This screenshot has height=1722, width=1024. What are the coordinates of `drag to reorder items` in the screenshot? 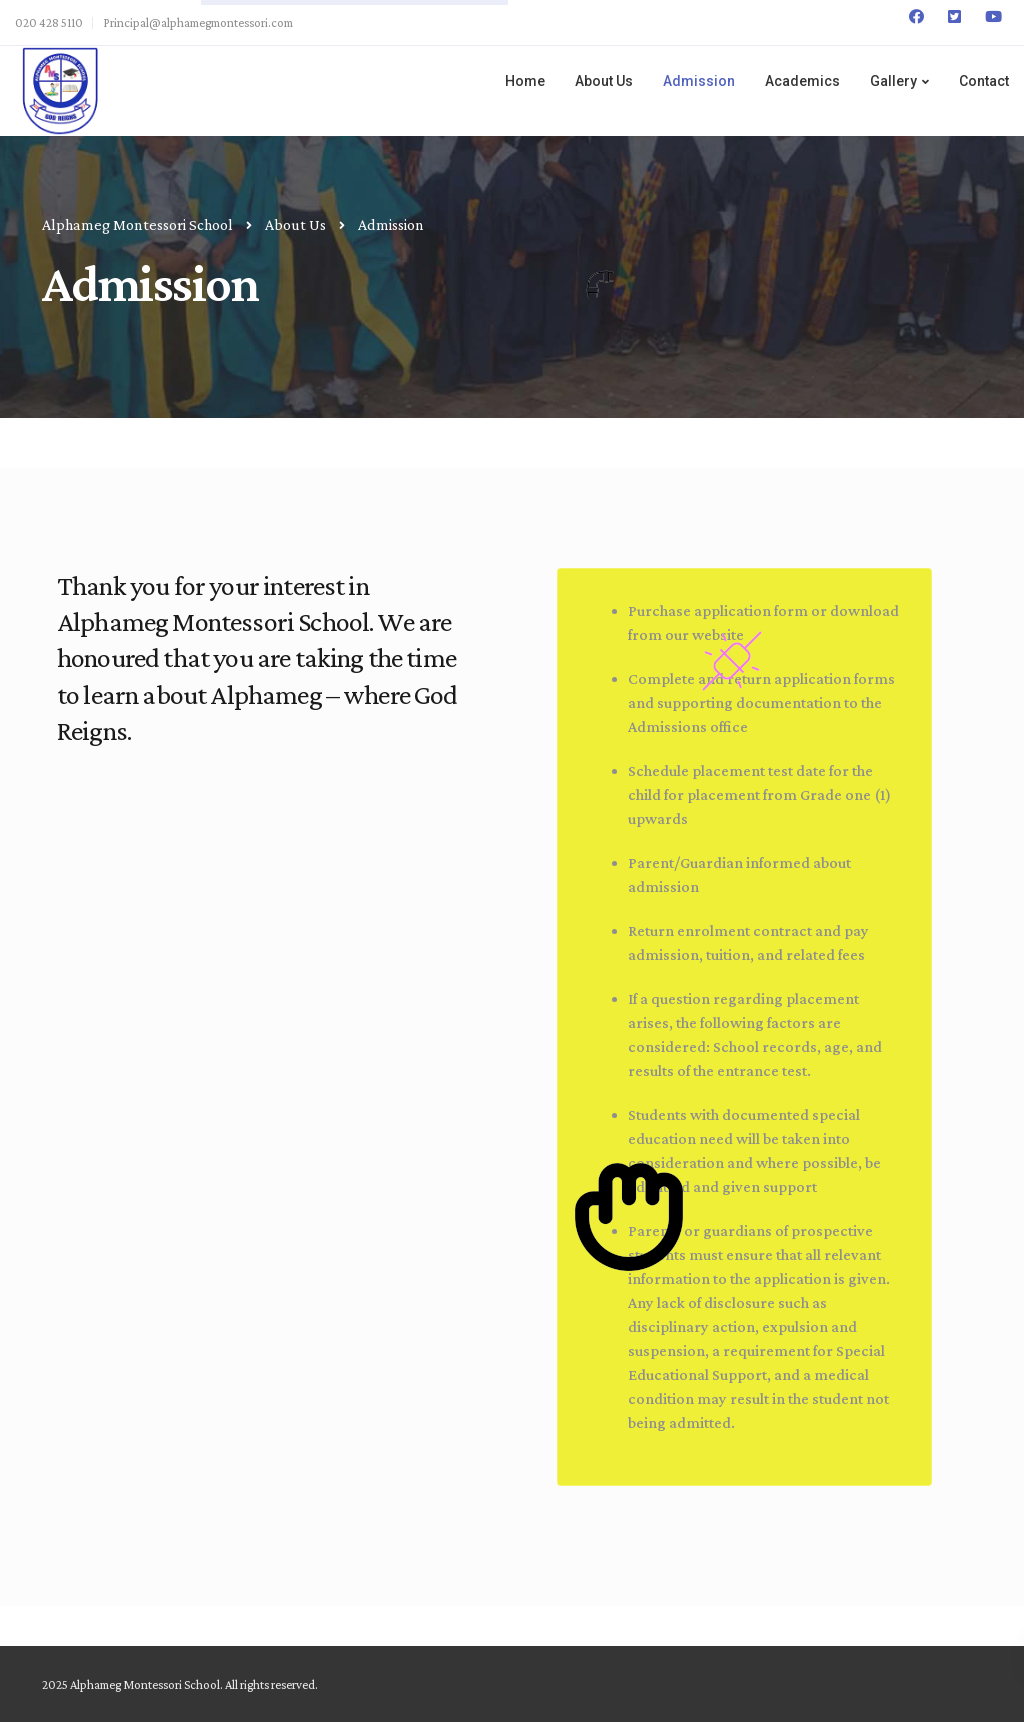 It's located at (629, 1203).